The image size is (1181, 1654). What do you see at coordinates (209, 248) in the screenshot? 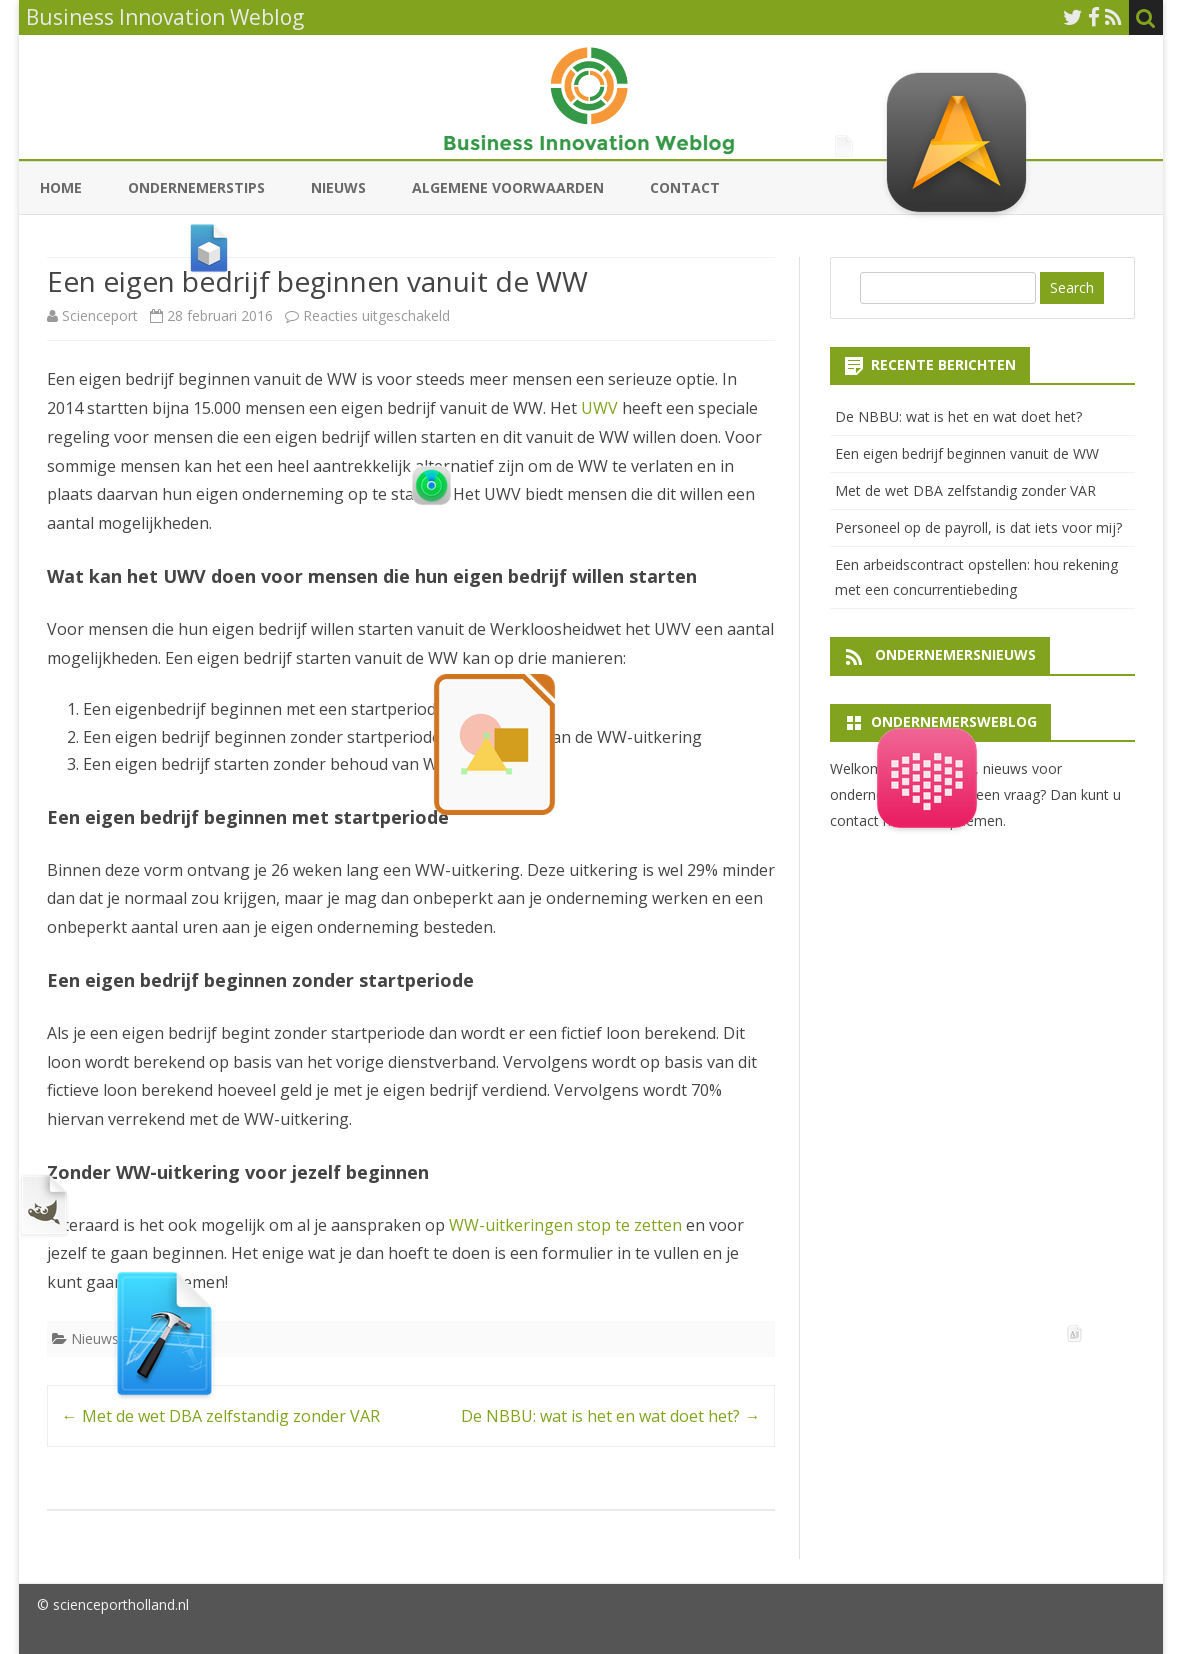
I see `a flatpak application package file` at bounding box center [209, 248].